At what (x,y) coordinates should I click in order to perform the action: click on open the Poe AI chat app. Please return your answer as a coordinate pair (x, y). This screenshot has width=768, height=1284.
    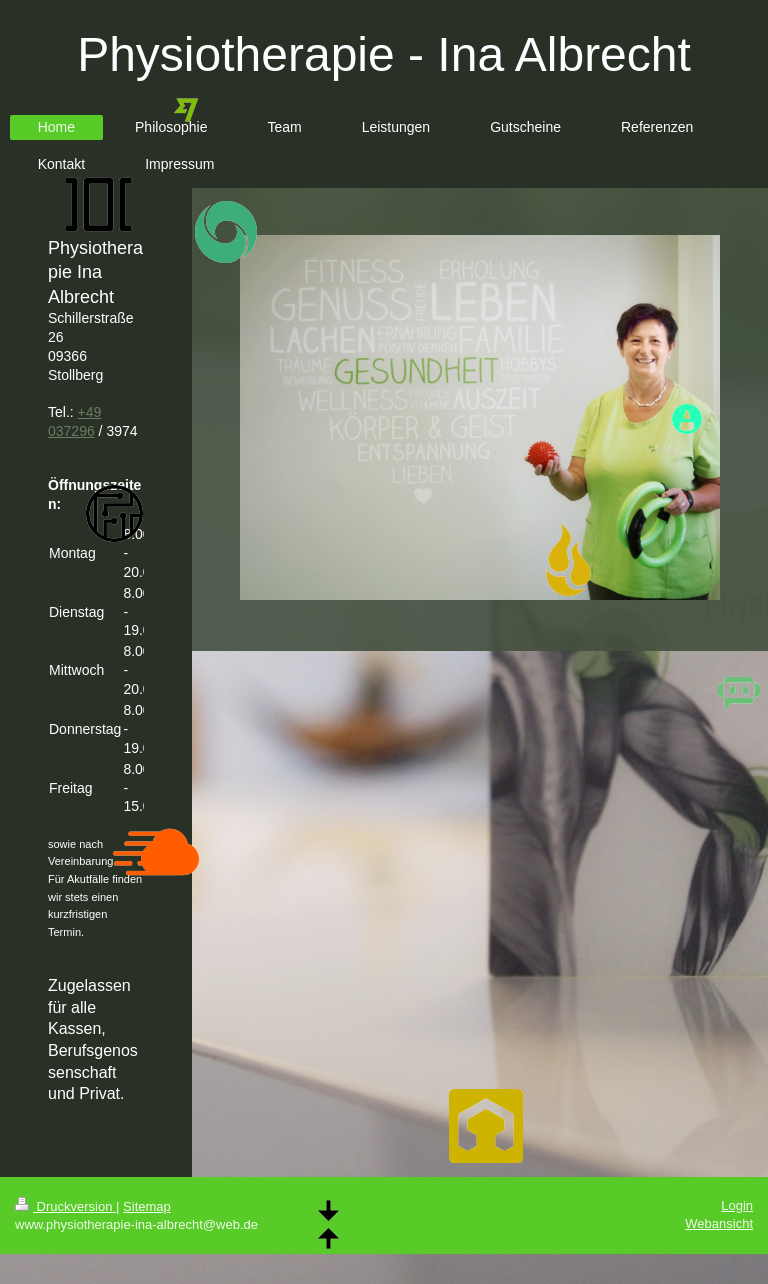
    Looking at the image, I should click on (739, 693).